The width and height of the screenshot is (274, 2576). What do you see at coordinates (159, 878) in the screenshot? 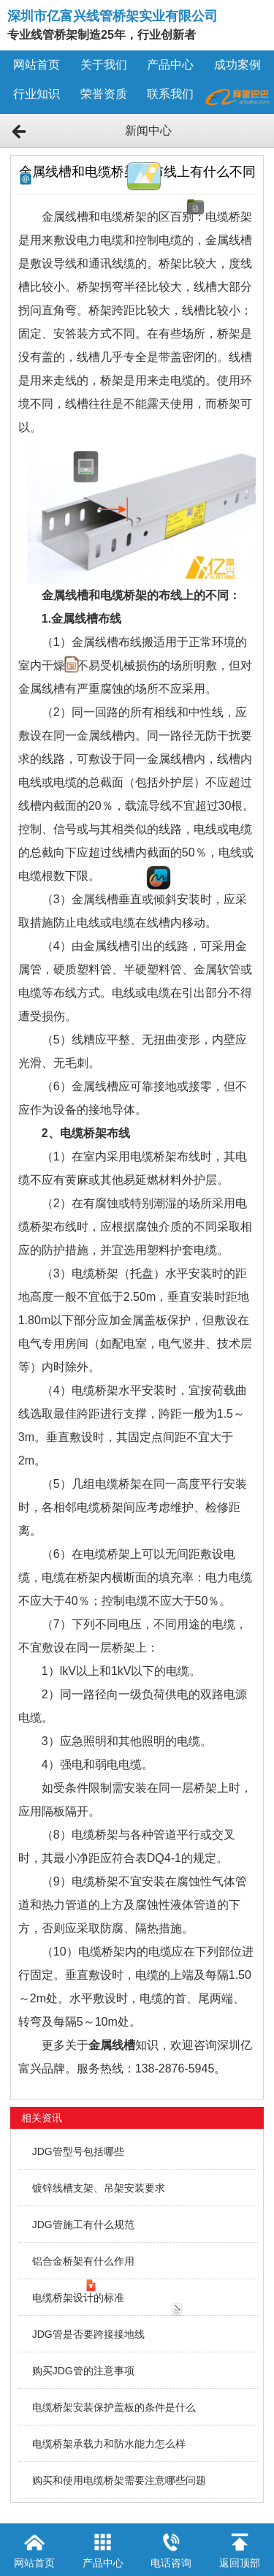
I see `open freeform app for brainstorming and sketching` at bounding box center [159, 878].